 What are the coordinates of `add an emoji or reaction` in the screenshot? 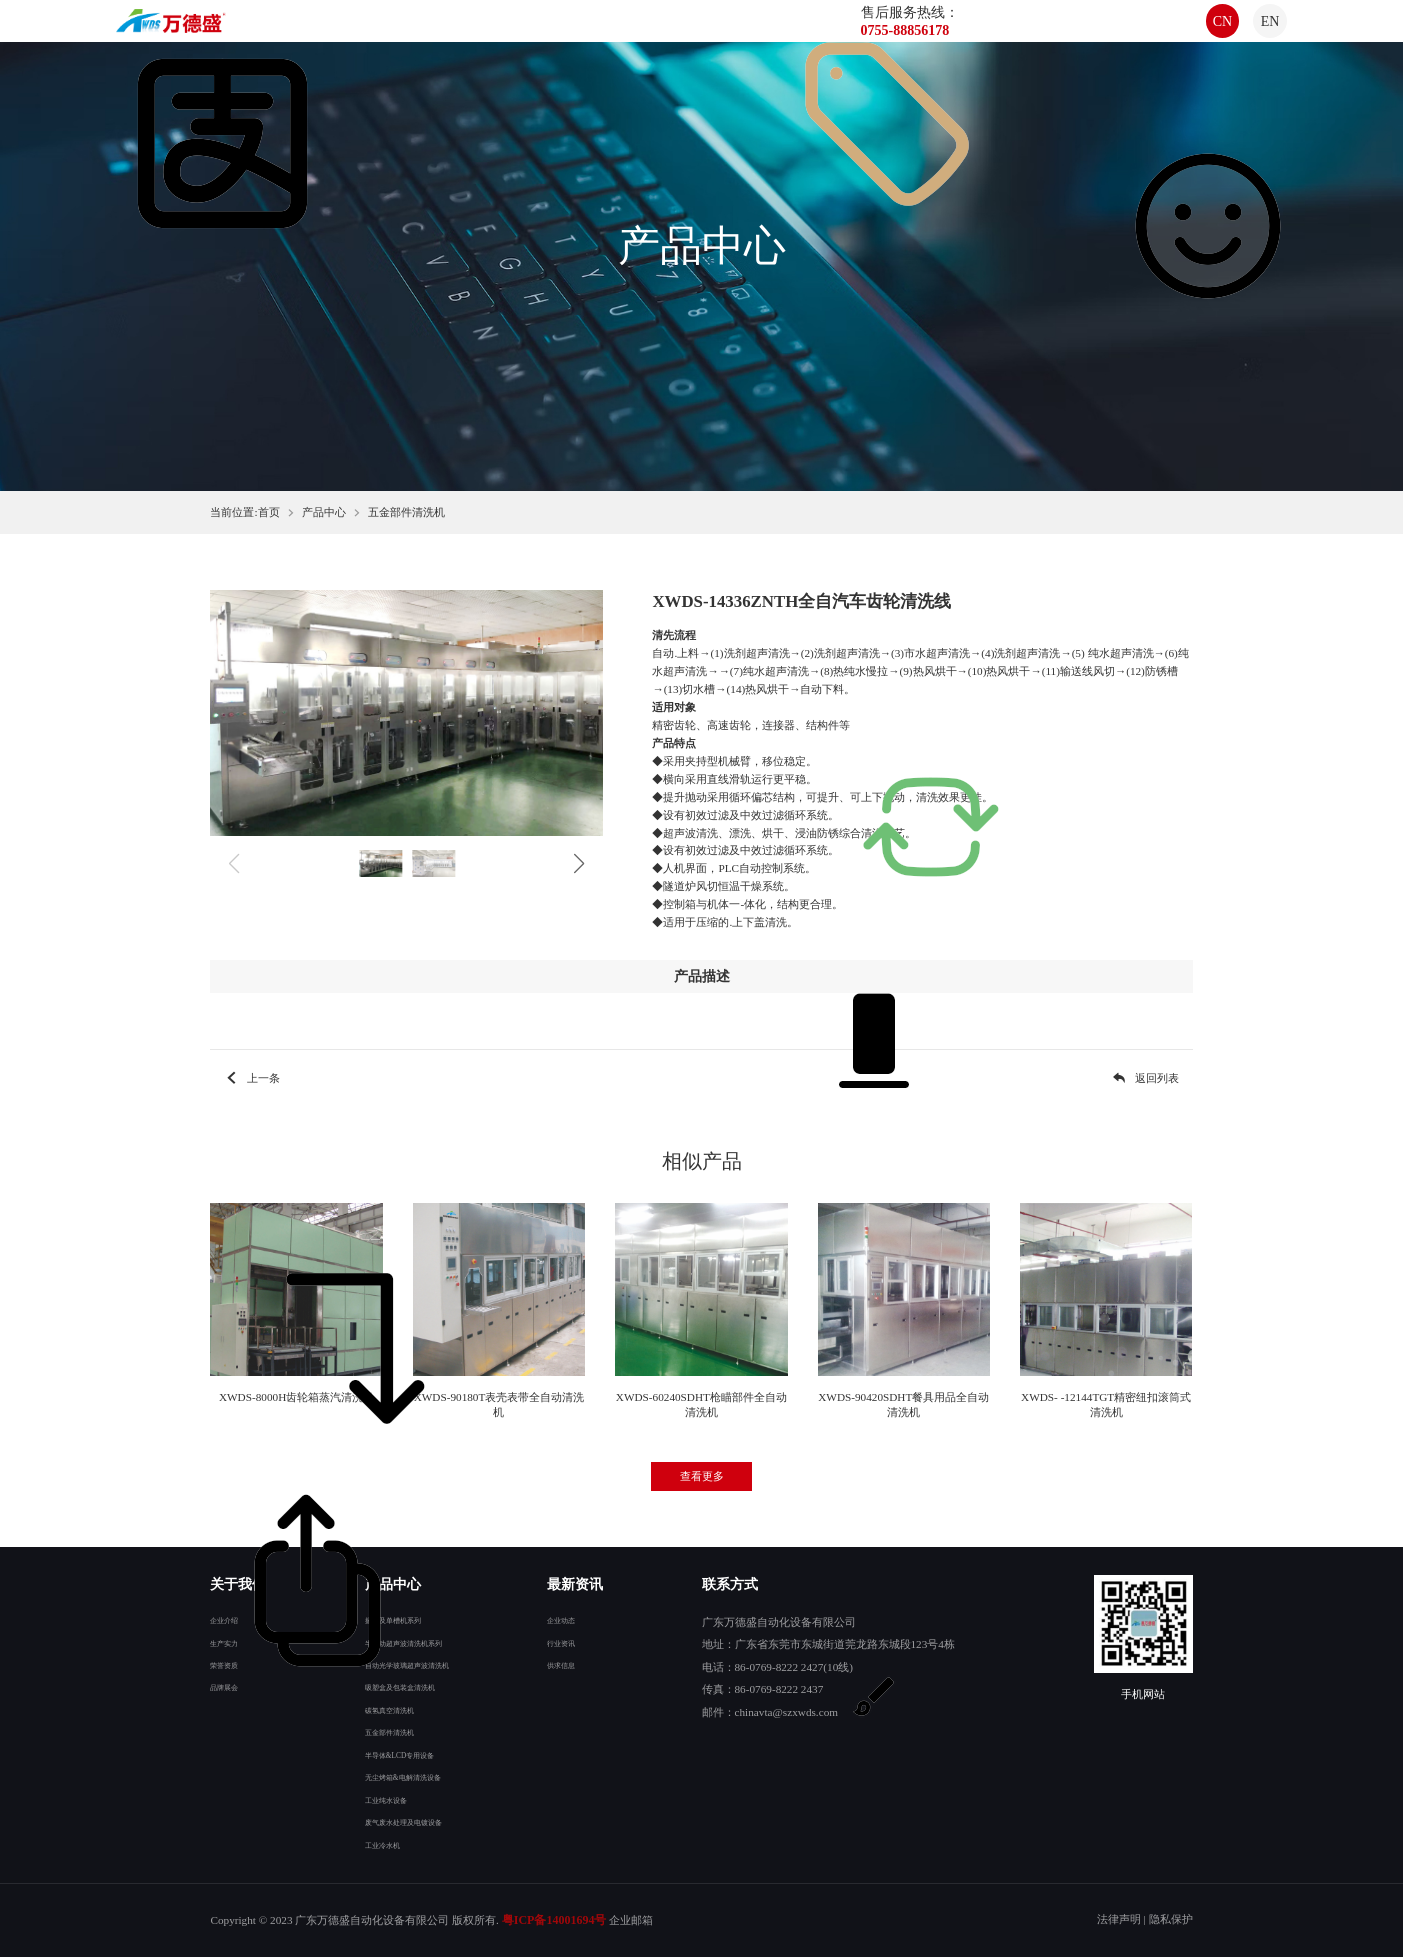 It's located at (1208, 226).